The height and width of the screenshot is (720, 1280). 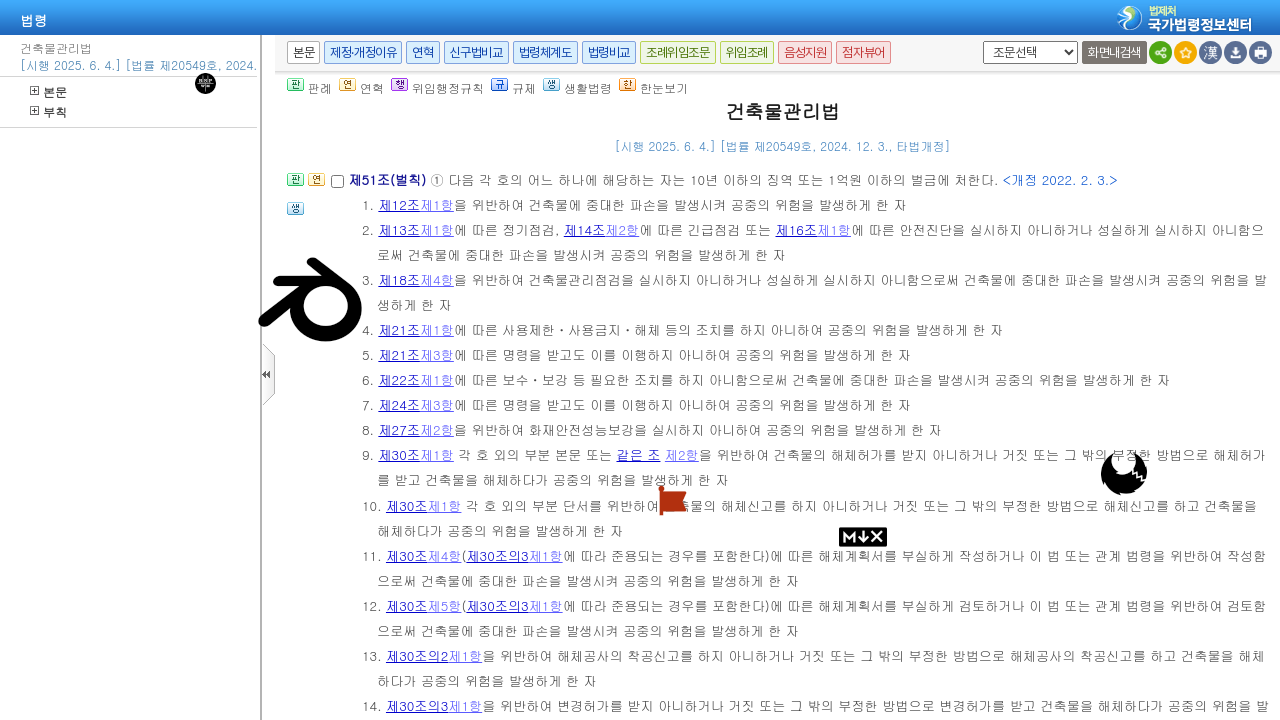 What do you see at coordinates (863, 537) in the screenshot?
I see `MDX file format or project indicator` at bounding box center [863, 537].